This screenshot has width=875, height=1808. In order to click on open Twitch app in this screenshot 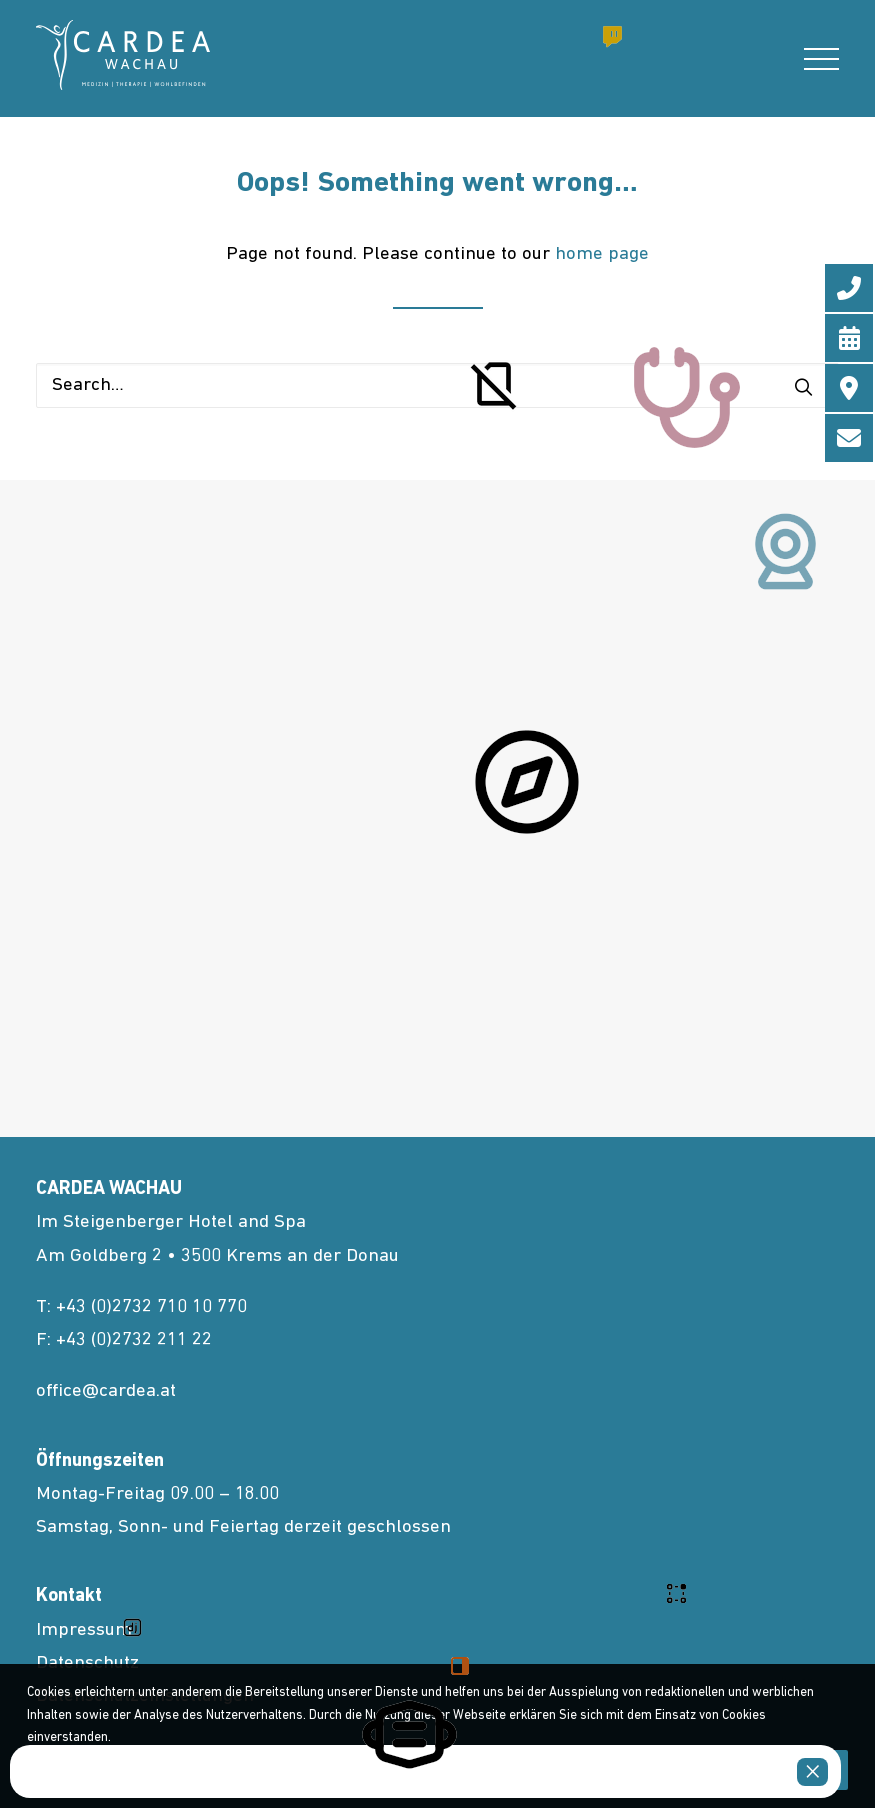, I will do `click(612, 35)`.